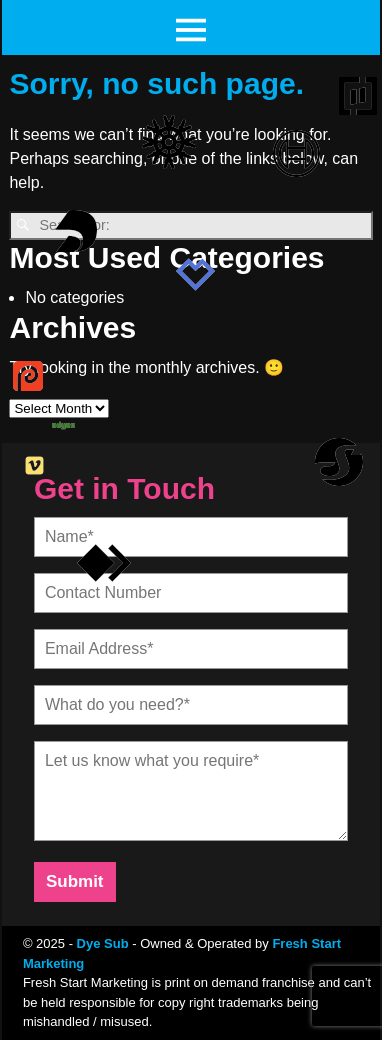 The width and height of the screenshot is (382, 1040). What do you see at coordinates (339, 462) in the screenshot?
I see `shelly smart home brand logo` at bounding box center [339, 462].